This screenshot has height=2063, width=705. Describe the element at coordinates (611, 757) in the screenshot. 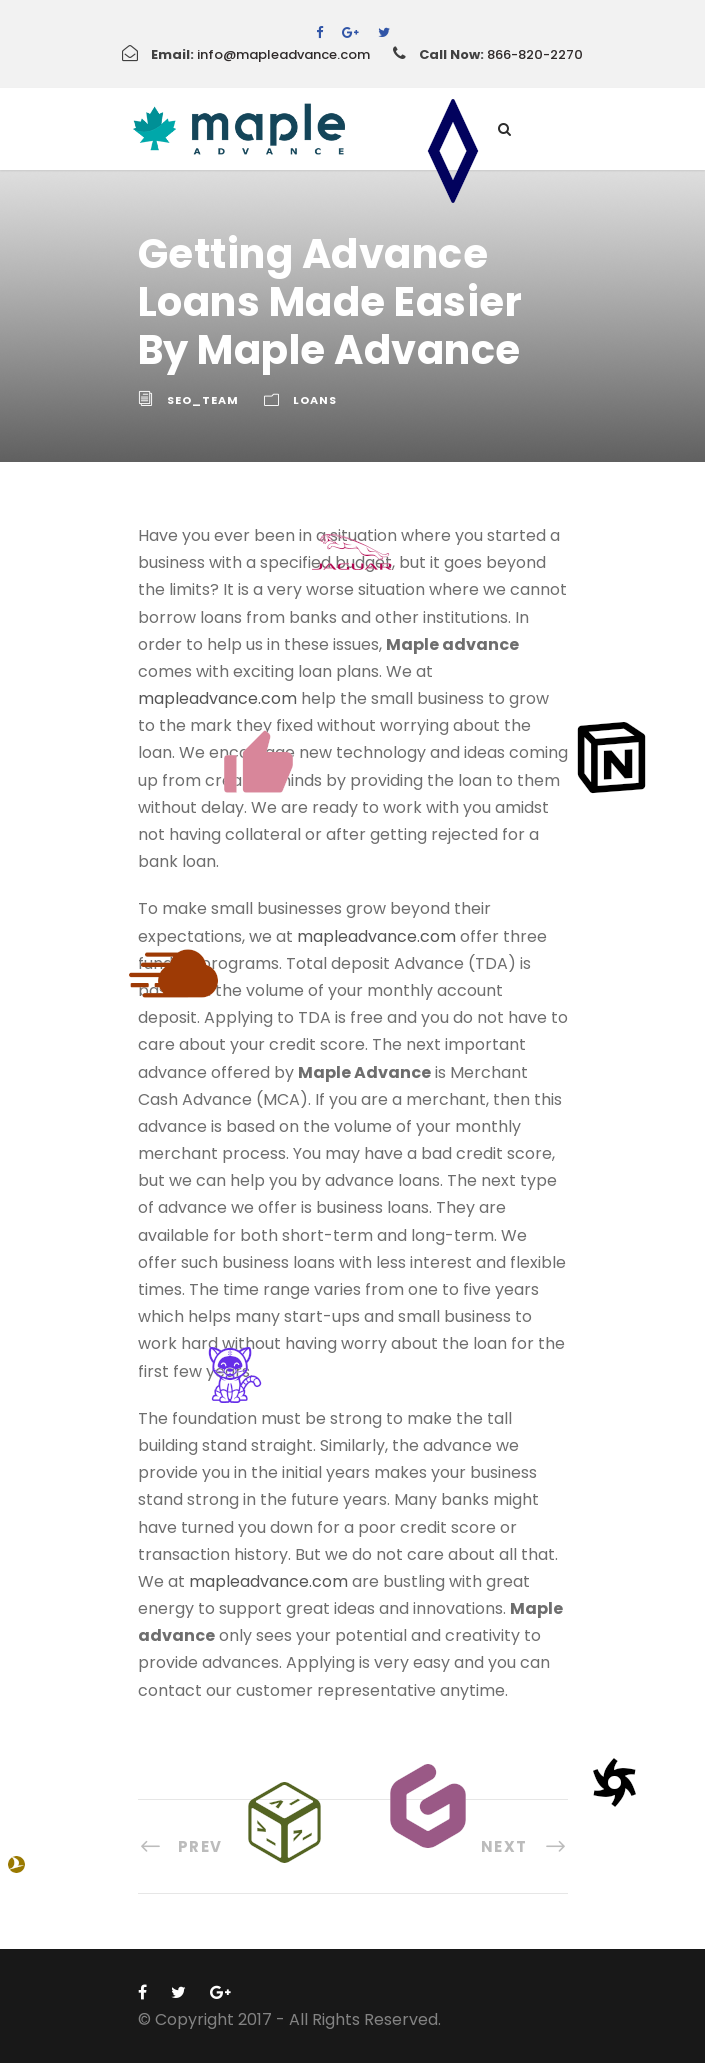

I see `open Notion app` at that location.